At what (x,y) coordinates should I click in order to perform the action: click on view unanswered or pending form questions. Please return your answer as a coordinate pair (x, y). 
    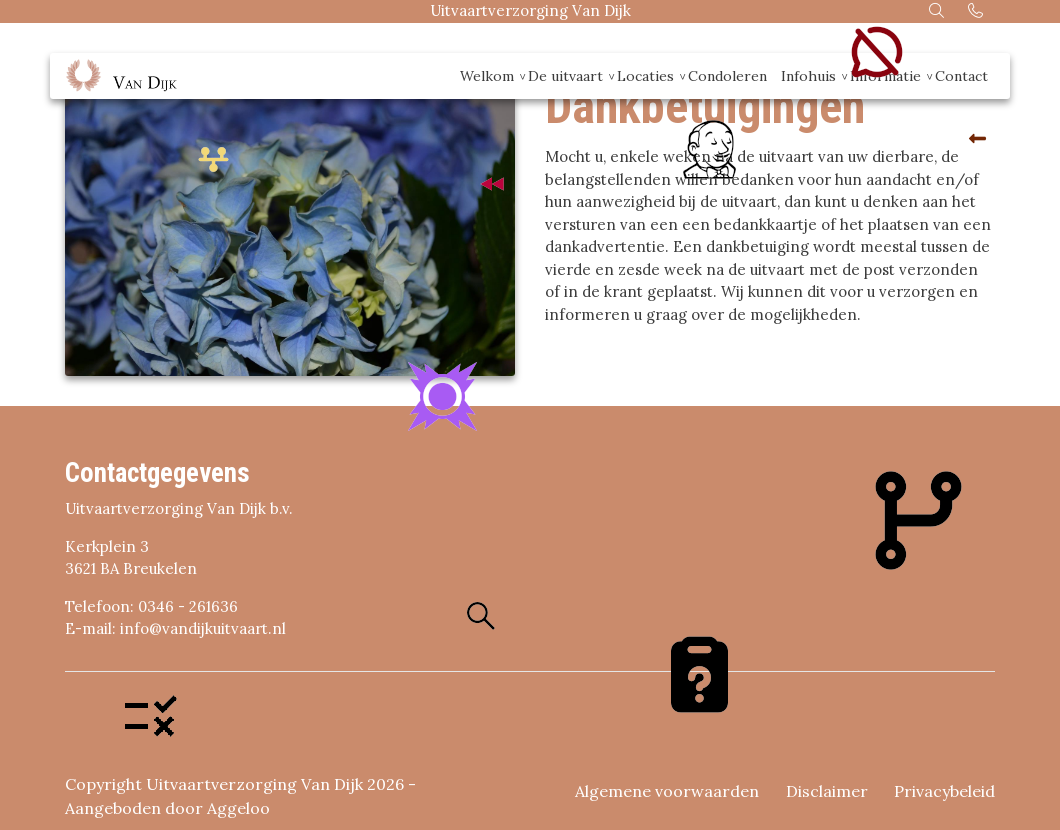
    Looking at the image, I should click on (699, 674).